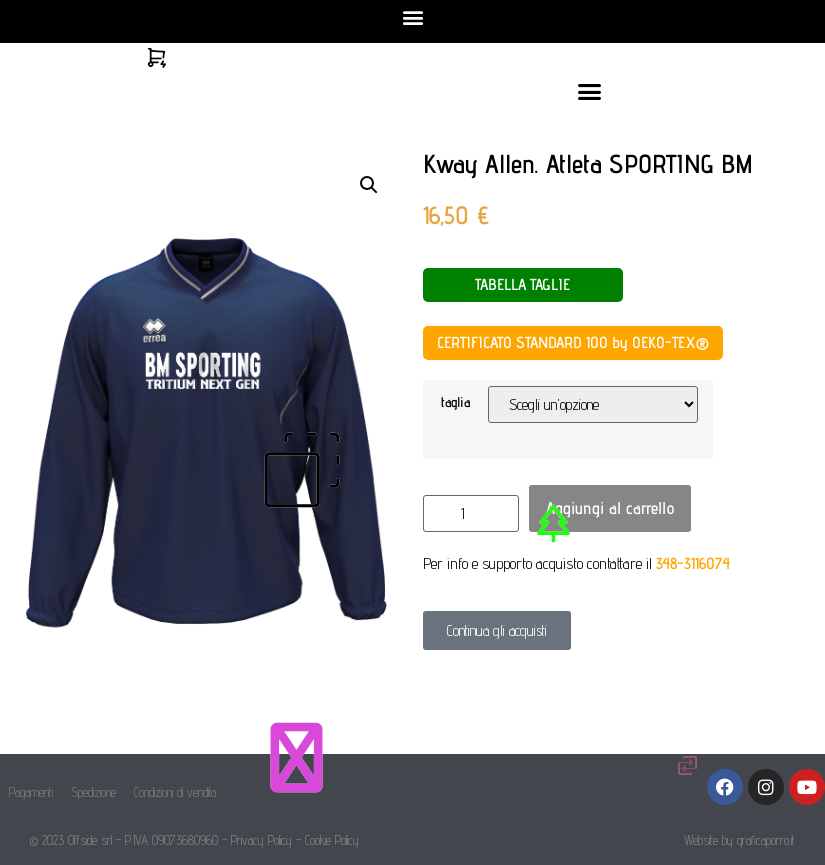 Image resolution: width=825 pixels, height=865 pixels. Describe the element at coordinates (302, 470) in the screenshot. I see `send selection to background layer` at that location.